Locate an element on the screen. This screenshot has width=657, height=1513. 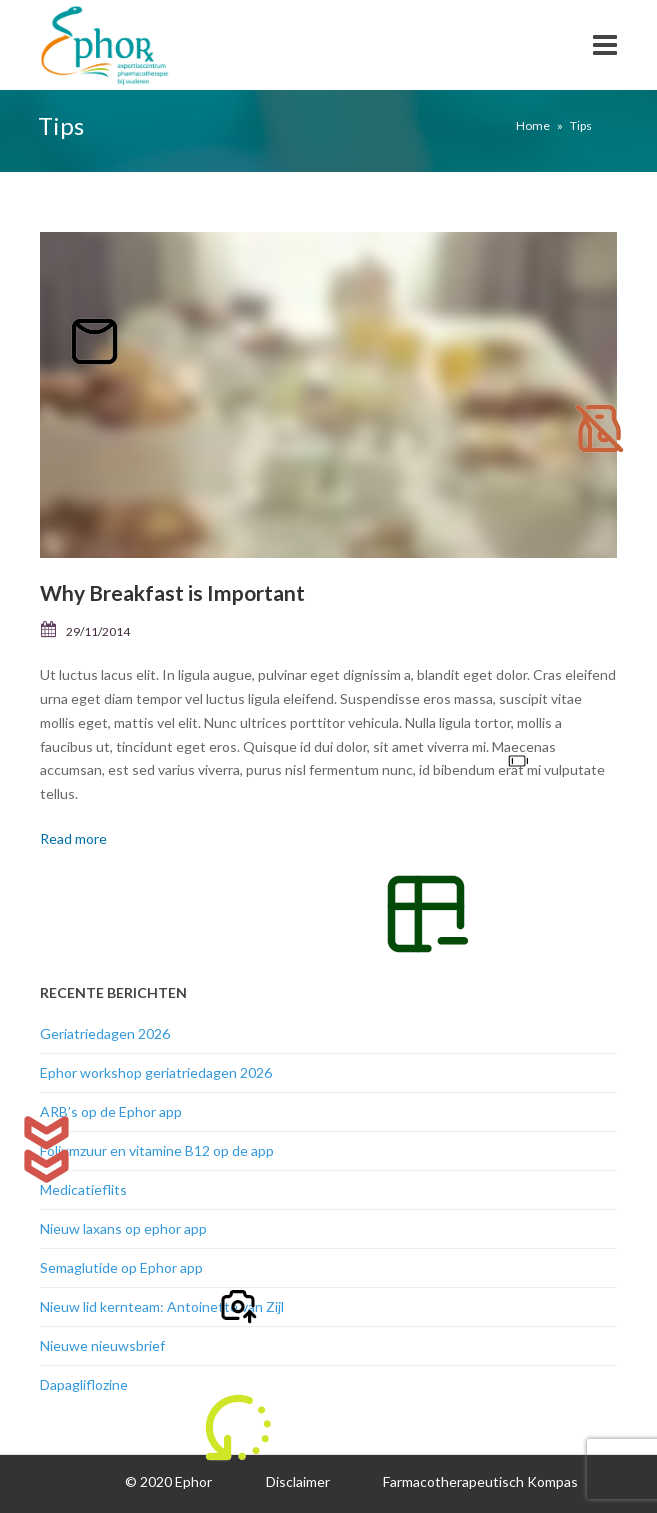
item unavailable for takeout or delivery is located at coordinates (599, 428).